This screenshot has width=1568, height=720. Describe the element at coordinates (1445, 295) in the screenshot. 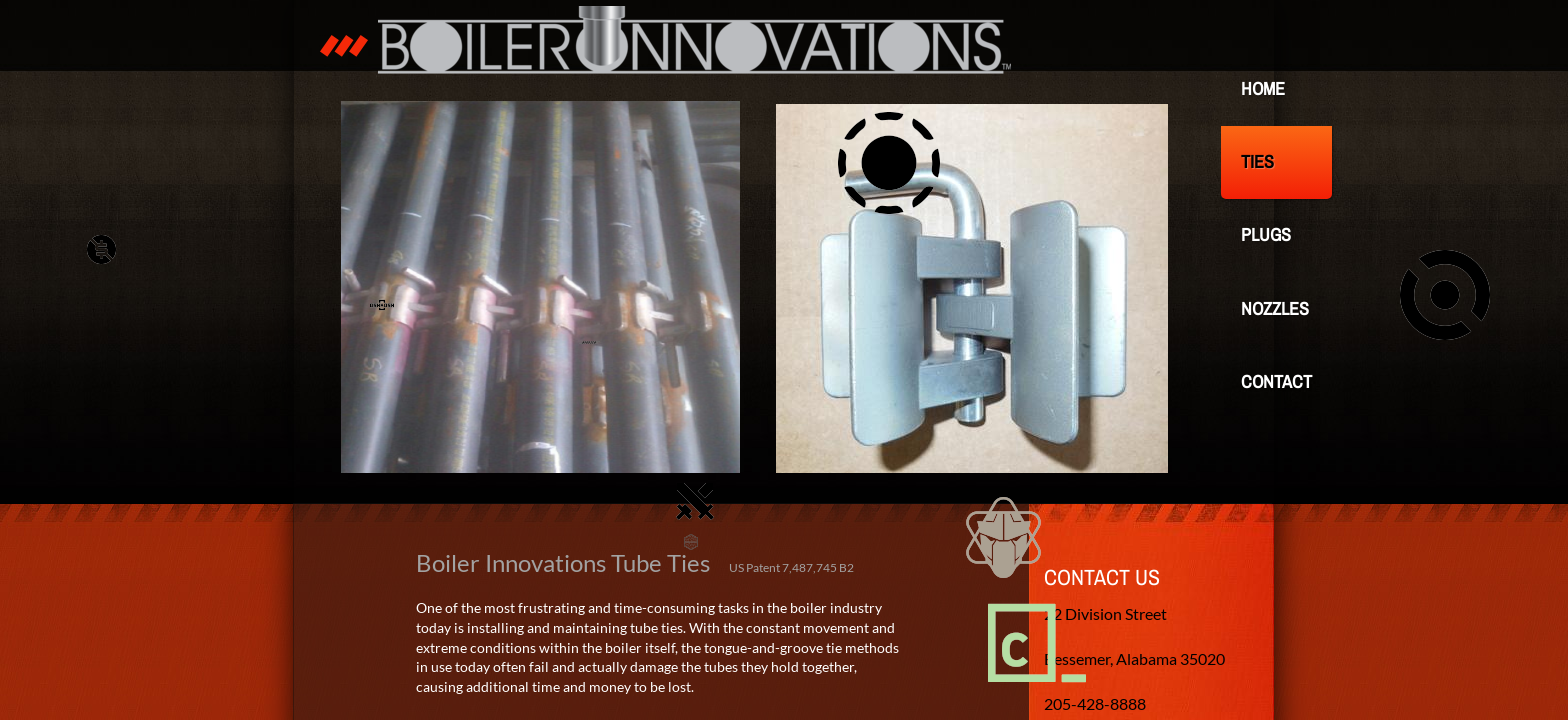

I see `open void linux application` at that location.